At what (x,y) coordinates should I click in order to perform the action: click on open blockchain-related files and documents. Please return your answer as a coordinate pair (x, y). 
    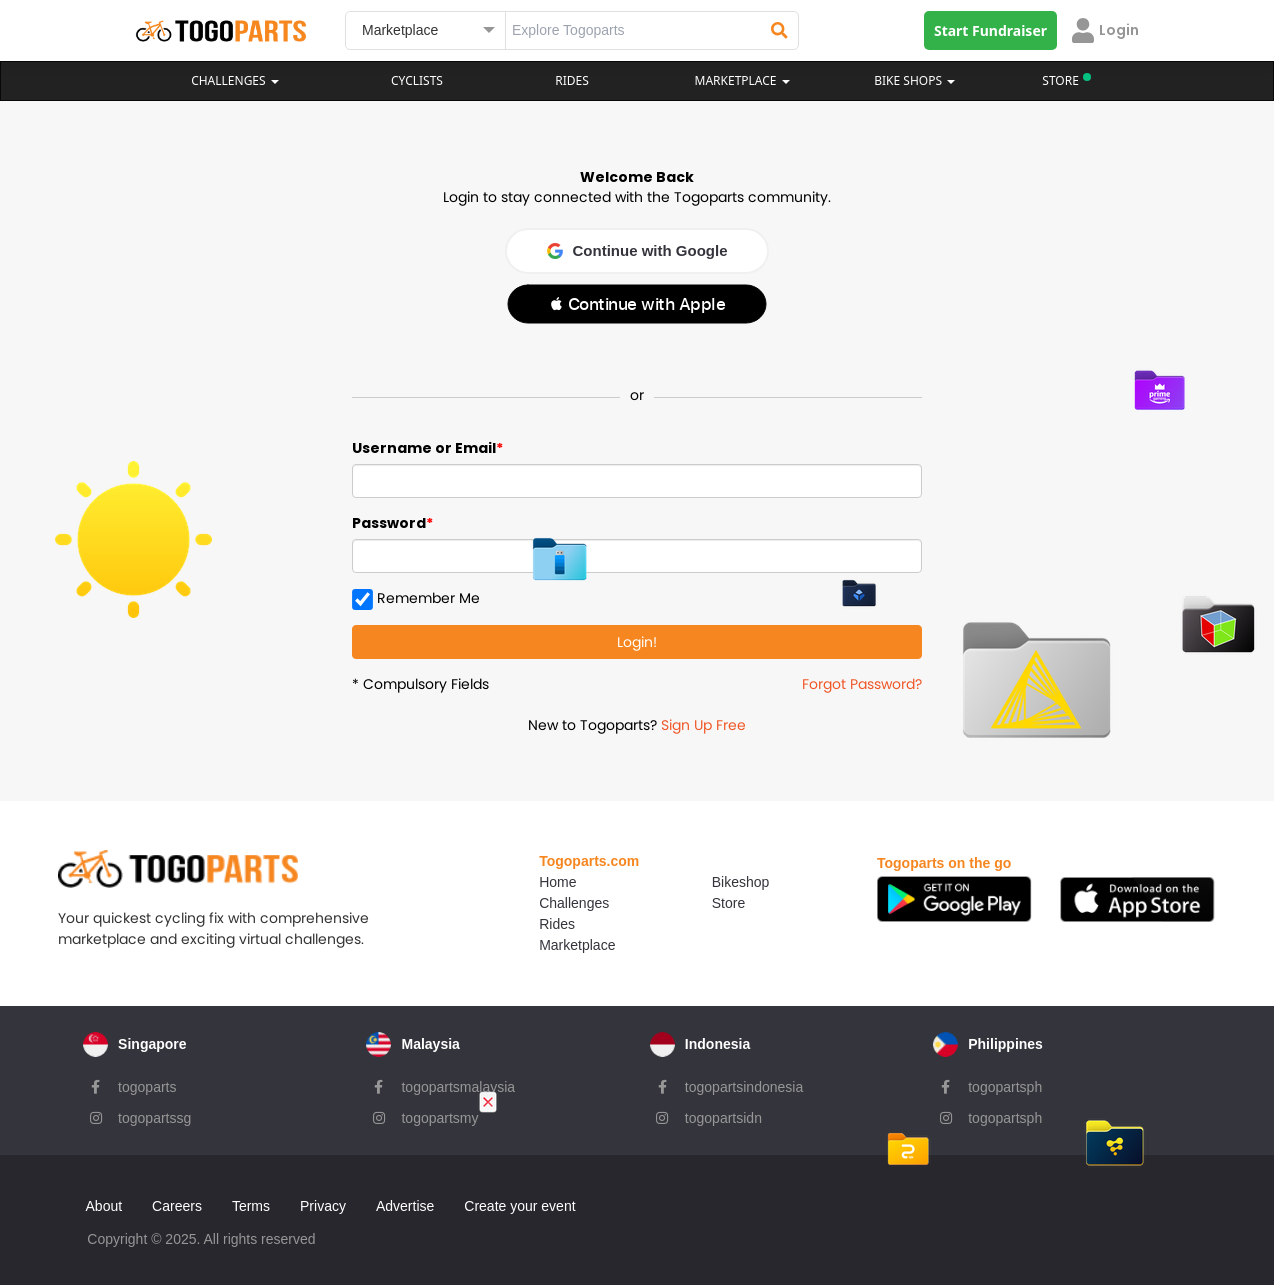
    Looking at the image, I should click on (859, 594).